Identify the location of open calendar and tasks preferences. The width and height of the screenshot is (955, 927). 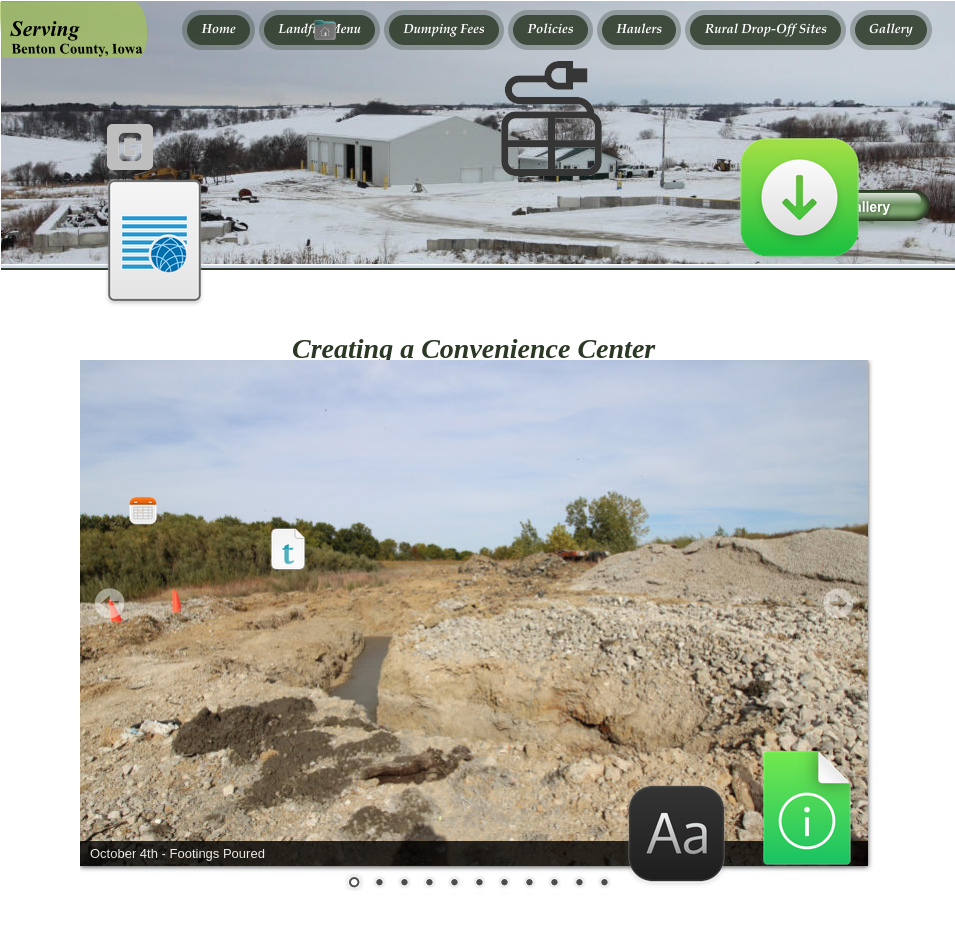
(143, 511).